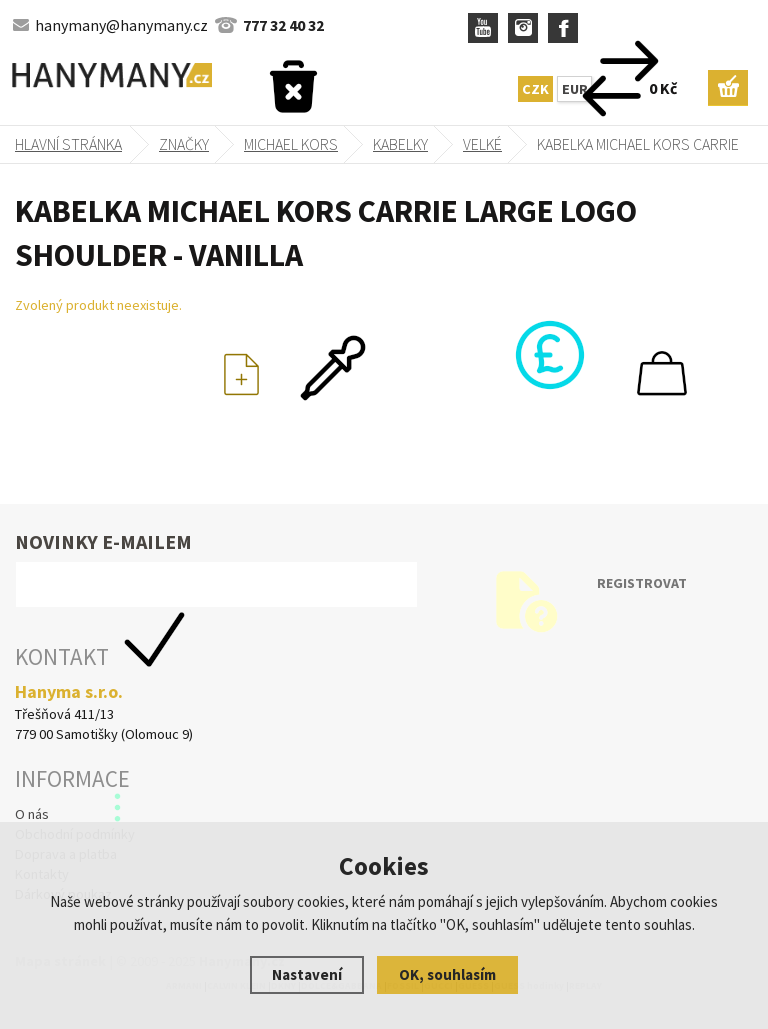  Describe the element at coordinates (241, 374) in the screenshot. I see `create a new file` at that location.